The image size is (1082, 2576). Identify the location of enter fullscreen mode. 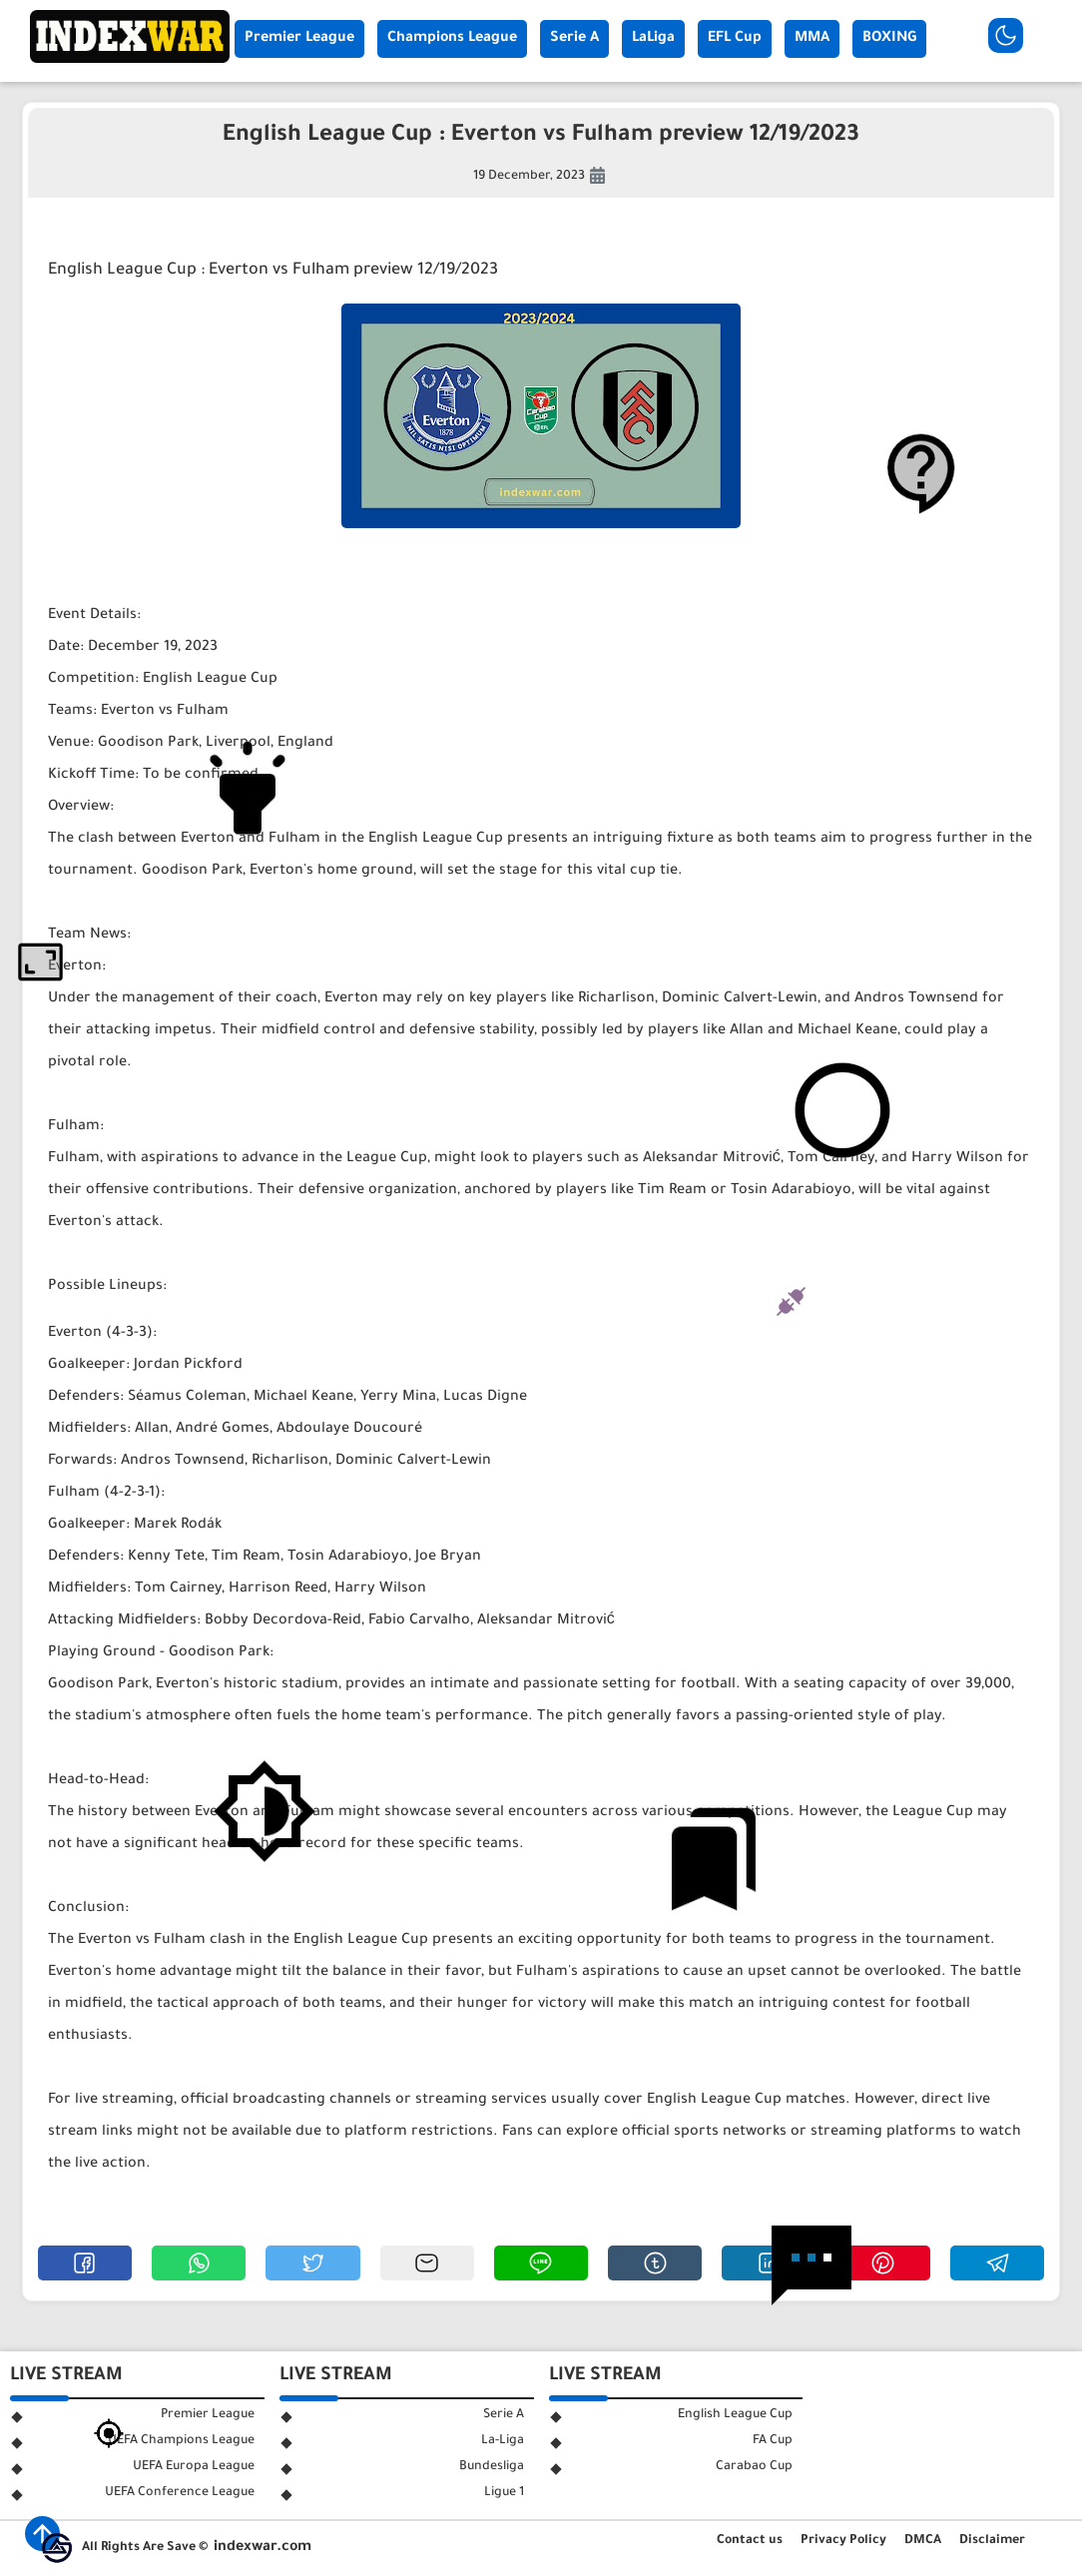
(40, 962).